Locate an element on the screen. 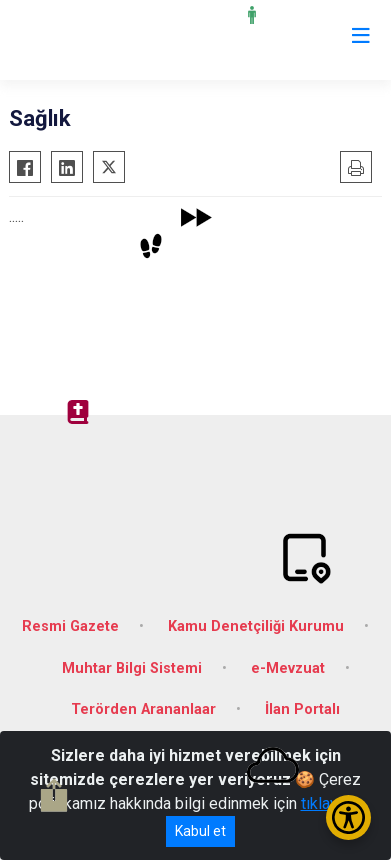 The image size is (391, 860). skip to next track is located at coordinates (196, 217).